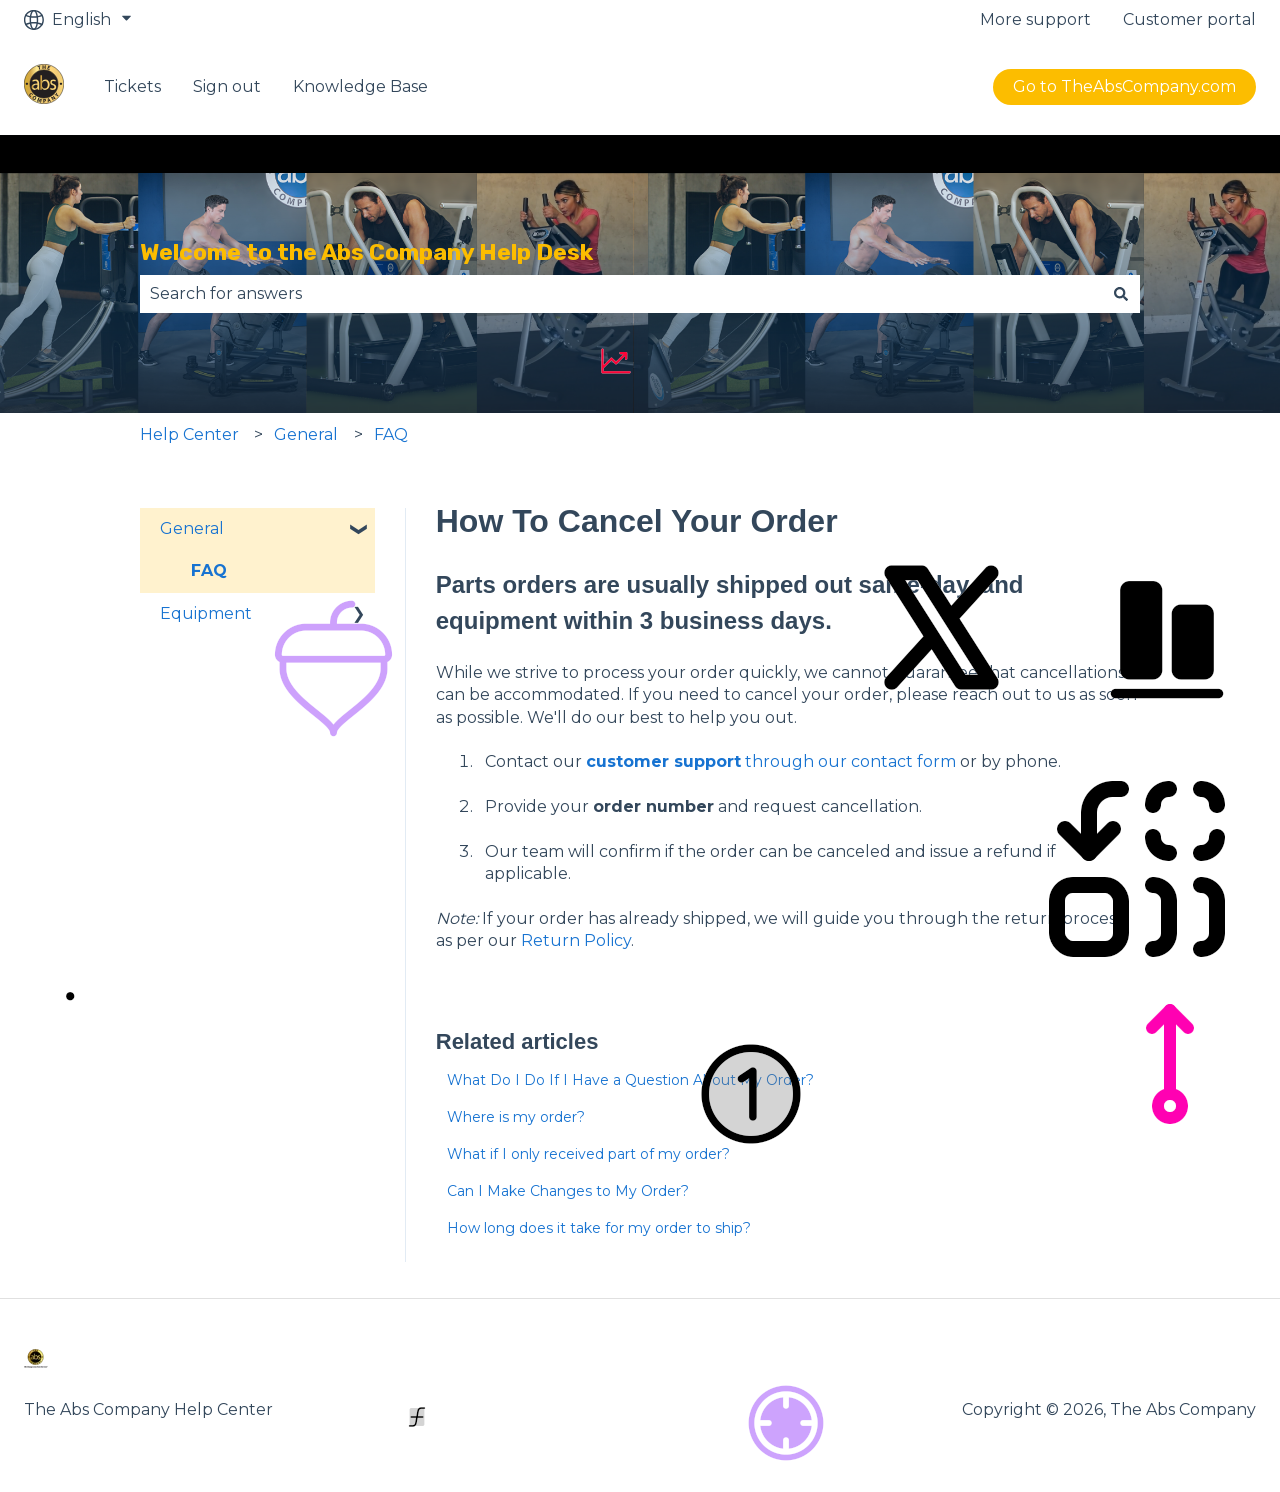  What do you see at coordinates (70, 996) in the screenshot?
I see `indicates an unread notification or new item` at bounding box center [70, 996].